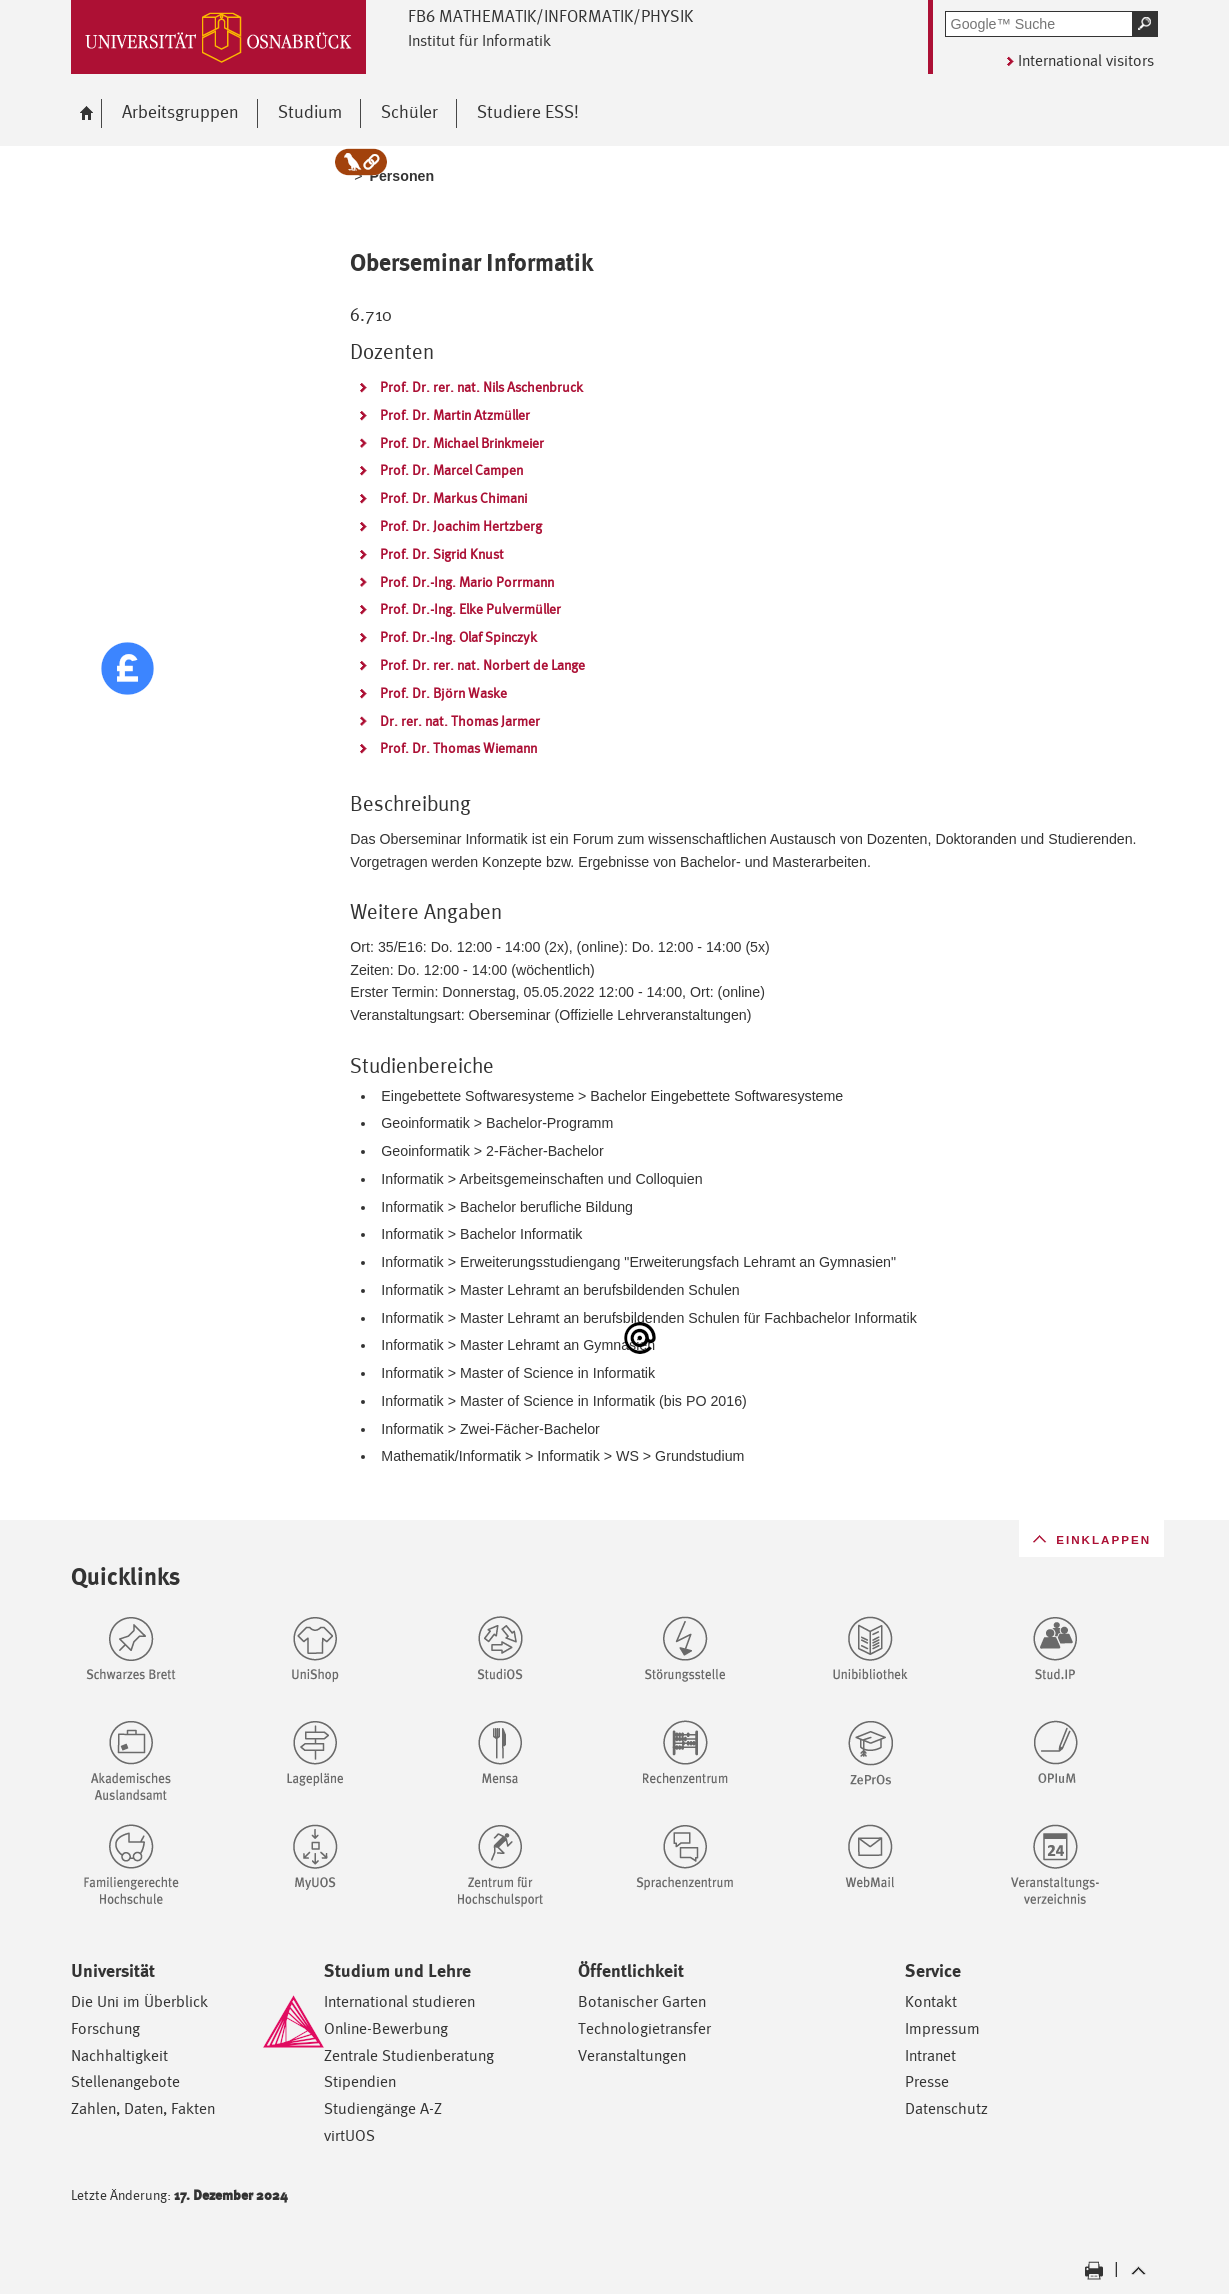 This screenshot has height=2294, width=1229. What do you see at coordinates (127, 668) in the screenshot?
I see `view balance in british pounds` at bounding box center [127, 668].